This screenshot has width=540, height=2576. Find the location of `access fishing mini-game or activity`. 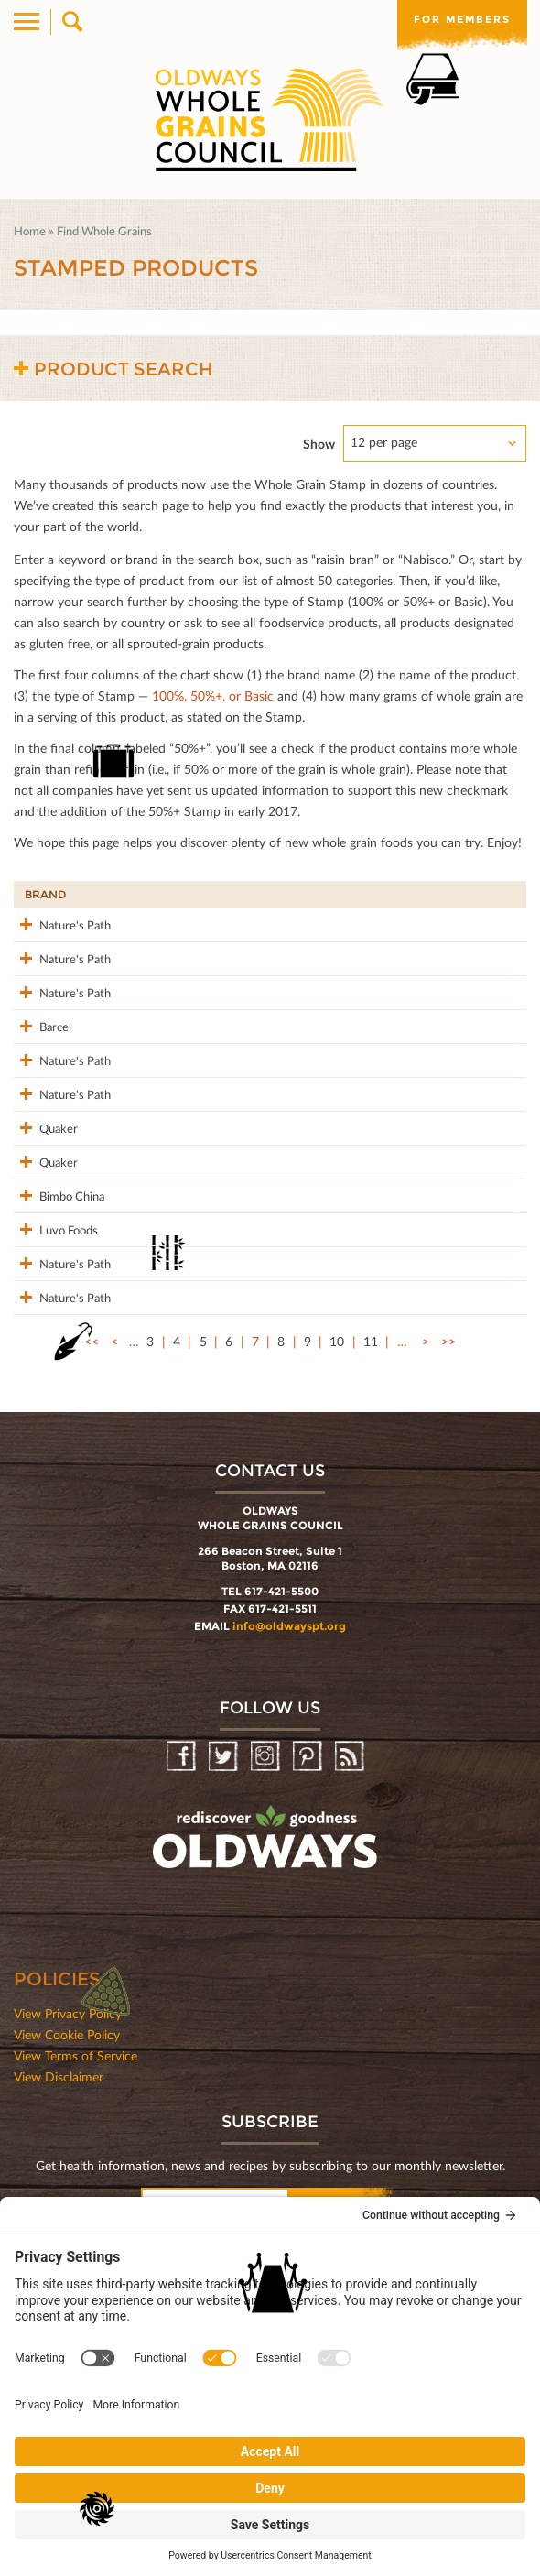

access fishing mini-game or activity is located at coordinates (73, 1341).